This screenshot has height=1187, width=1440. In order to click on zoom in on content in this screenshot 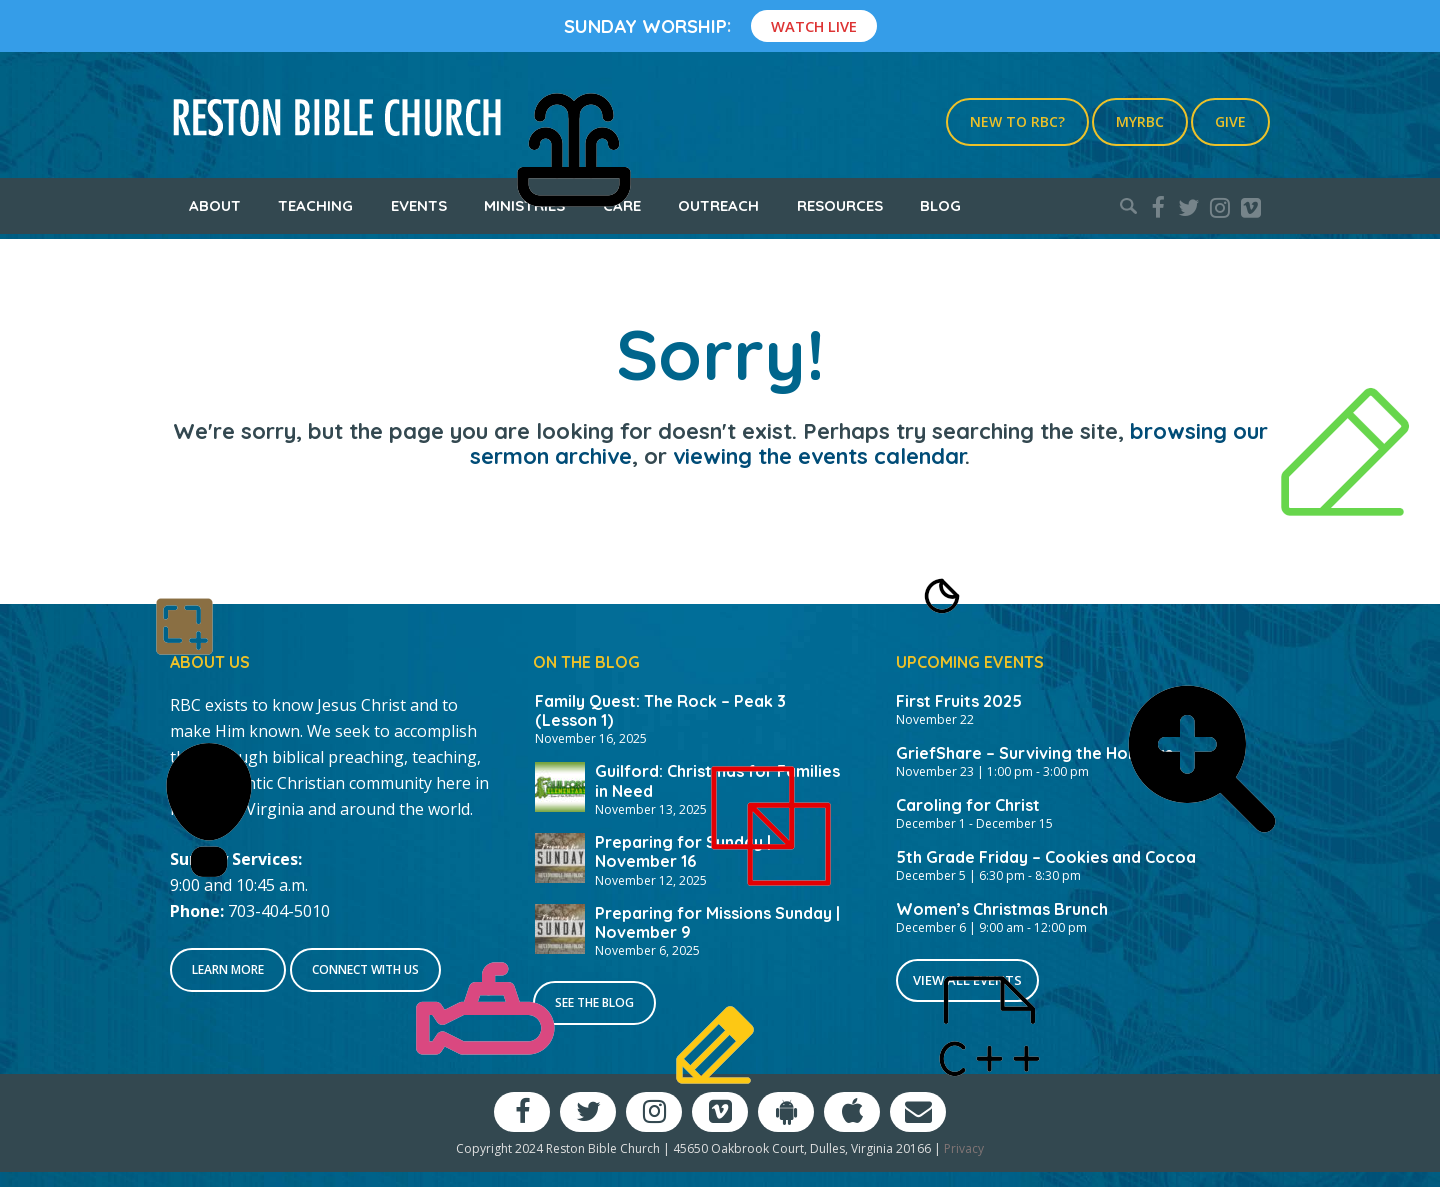, I will do `click(1202, 759)`.